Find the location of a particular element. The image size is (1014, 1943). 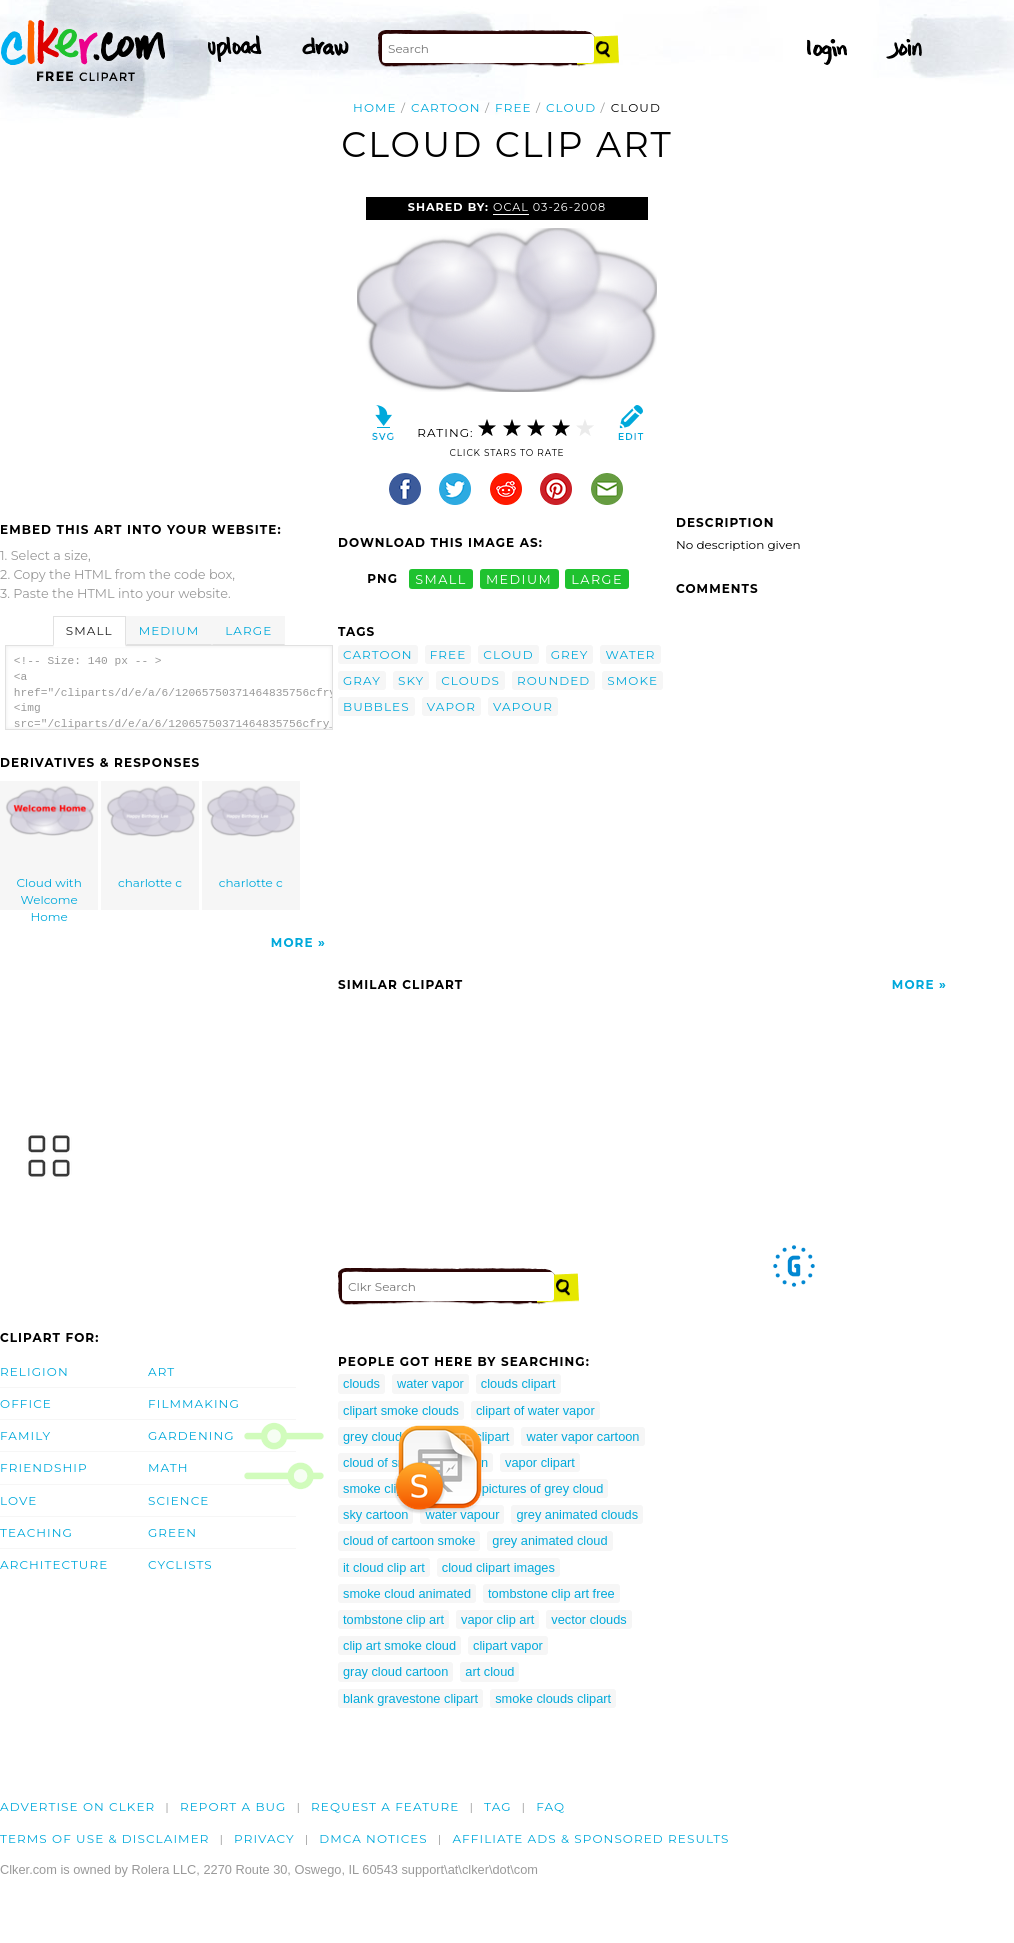

view all applications is located at coordinates (49, 1156).